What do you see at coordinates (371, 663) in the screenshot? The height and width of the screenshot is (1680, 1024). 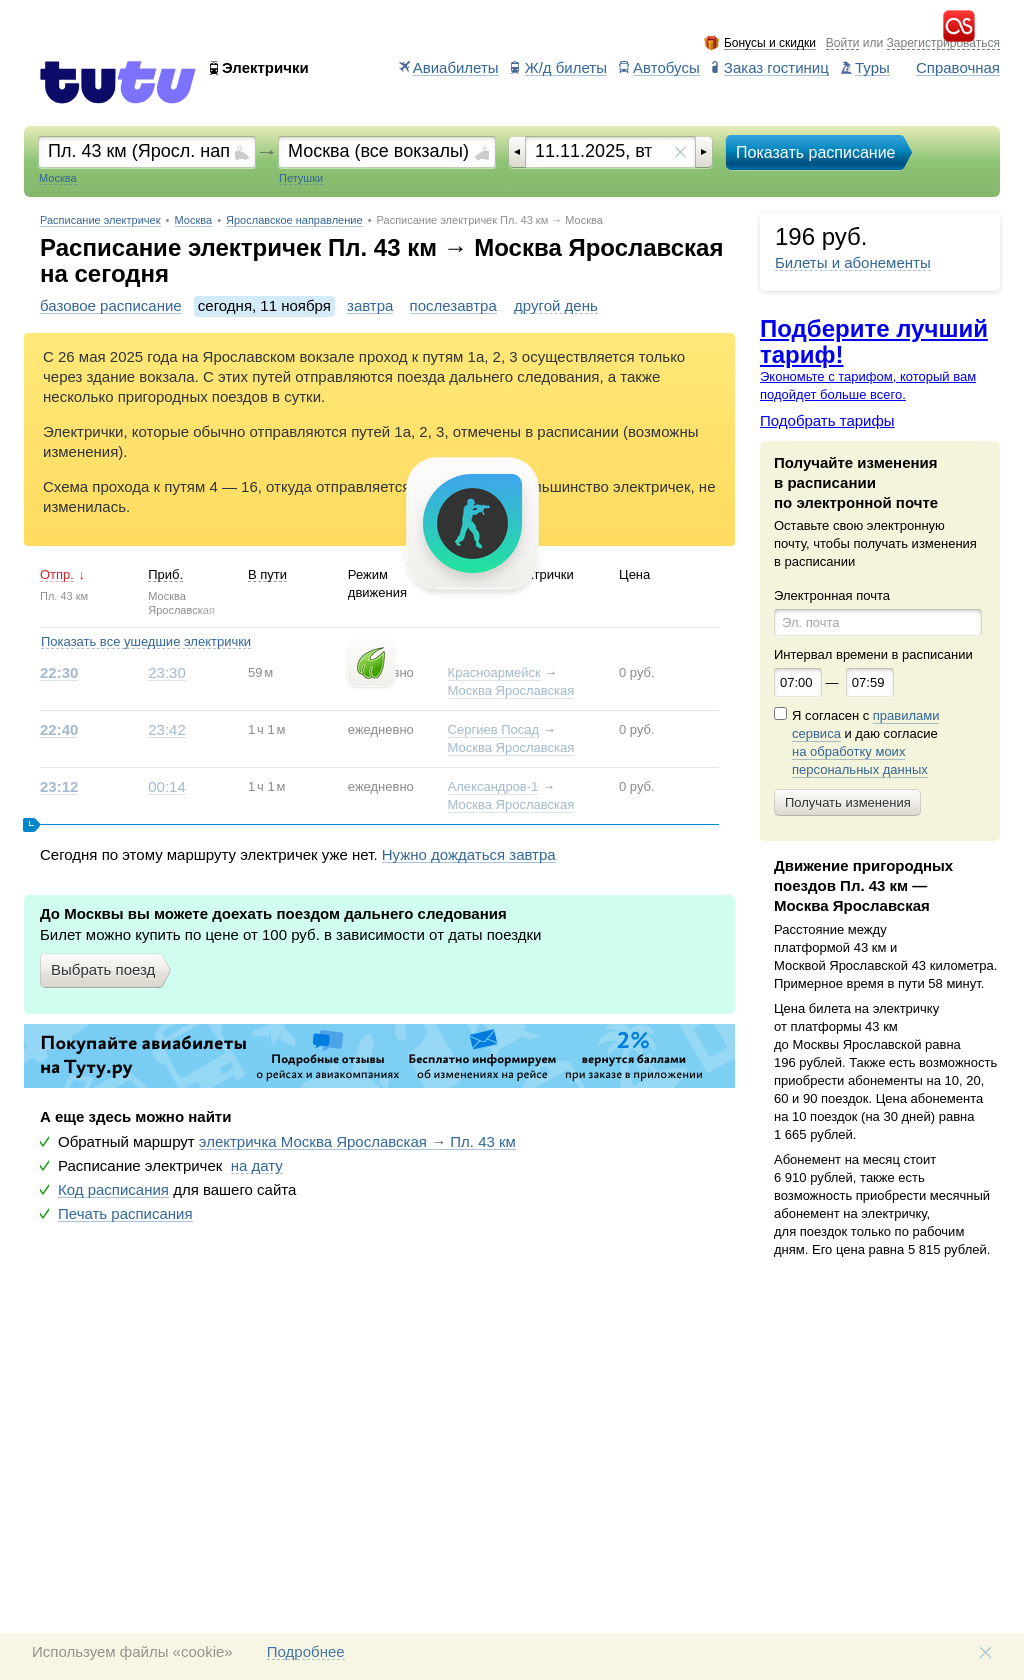 I see `launch midori web browser` at bounding box center [371, 663].